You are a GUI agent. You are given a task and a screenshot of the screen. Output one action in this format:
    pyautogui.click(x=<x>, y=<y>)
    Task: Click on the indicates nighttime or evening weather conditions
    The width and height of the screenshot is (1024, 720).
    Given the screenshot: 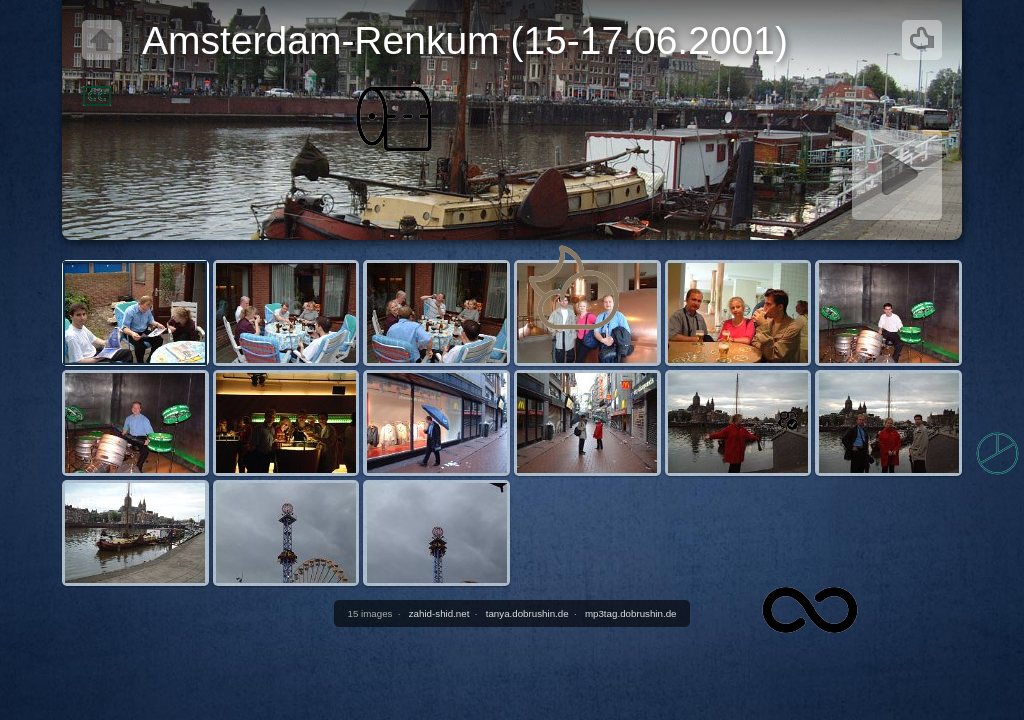 What is the action you would take?
    pyautogui.click(x=572, y=292)
    